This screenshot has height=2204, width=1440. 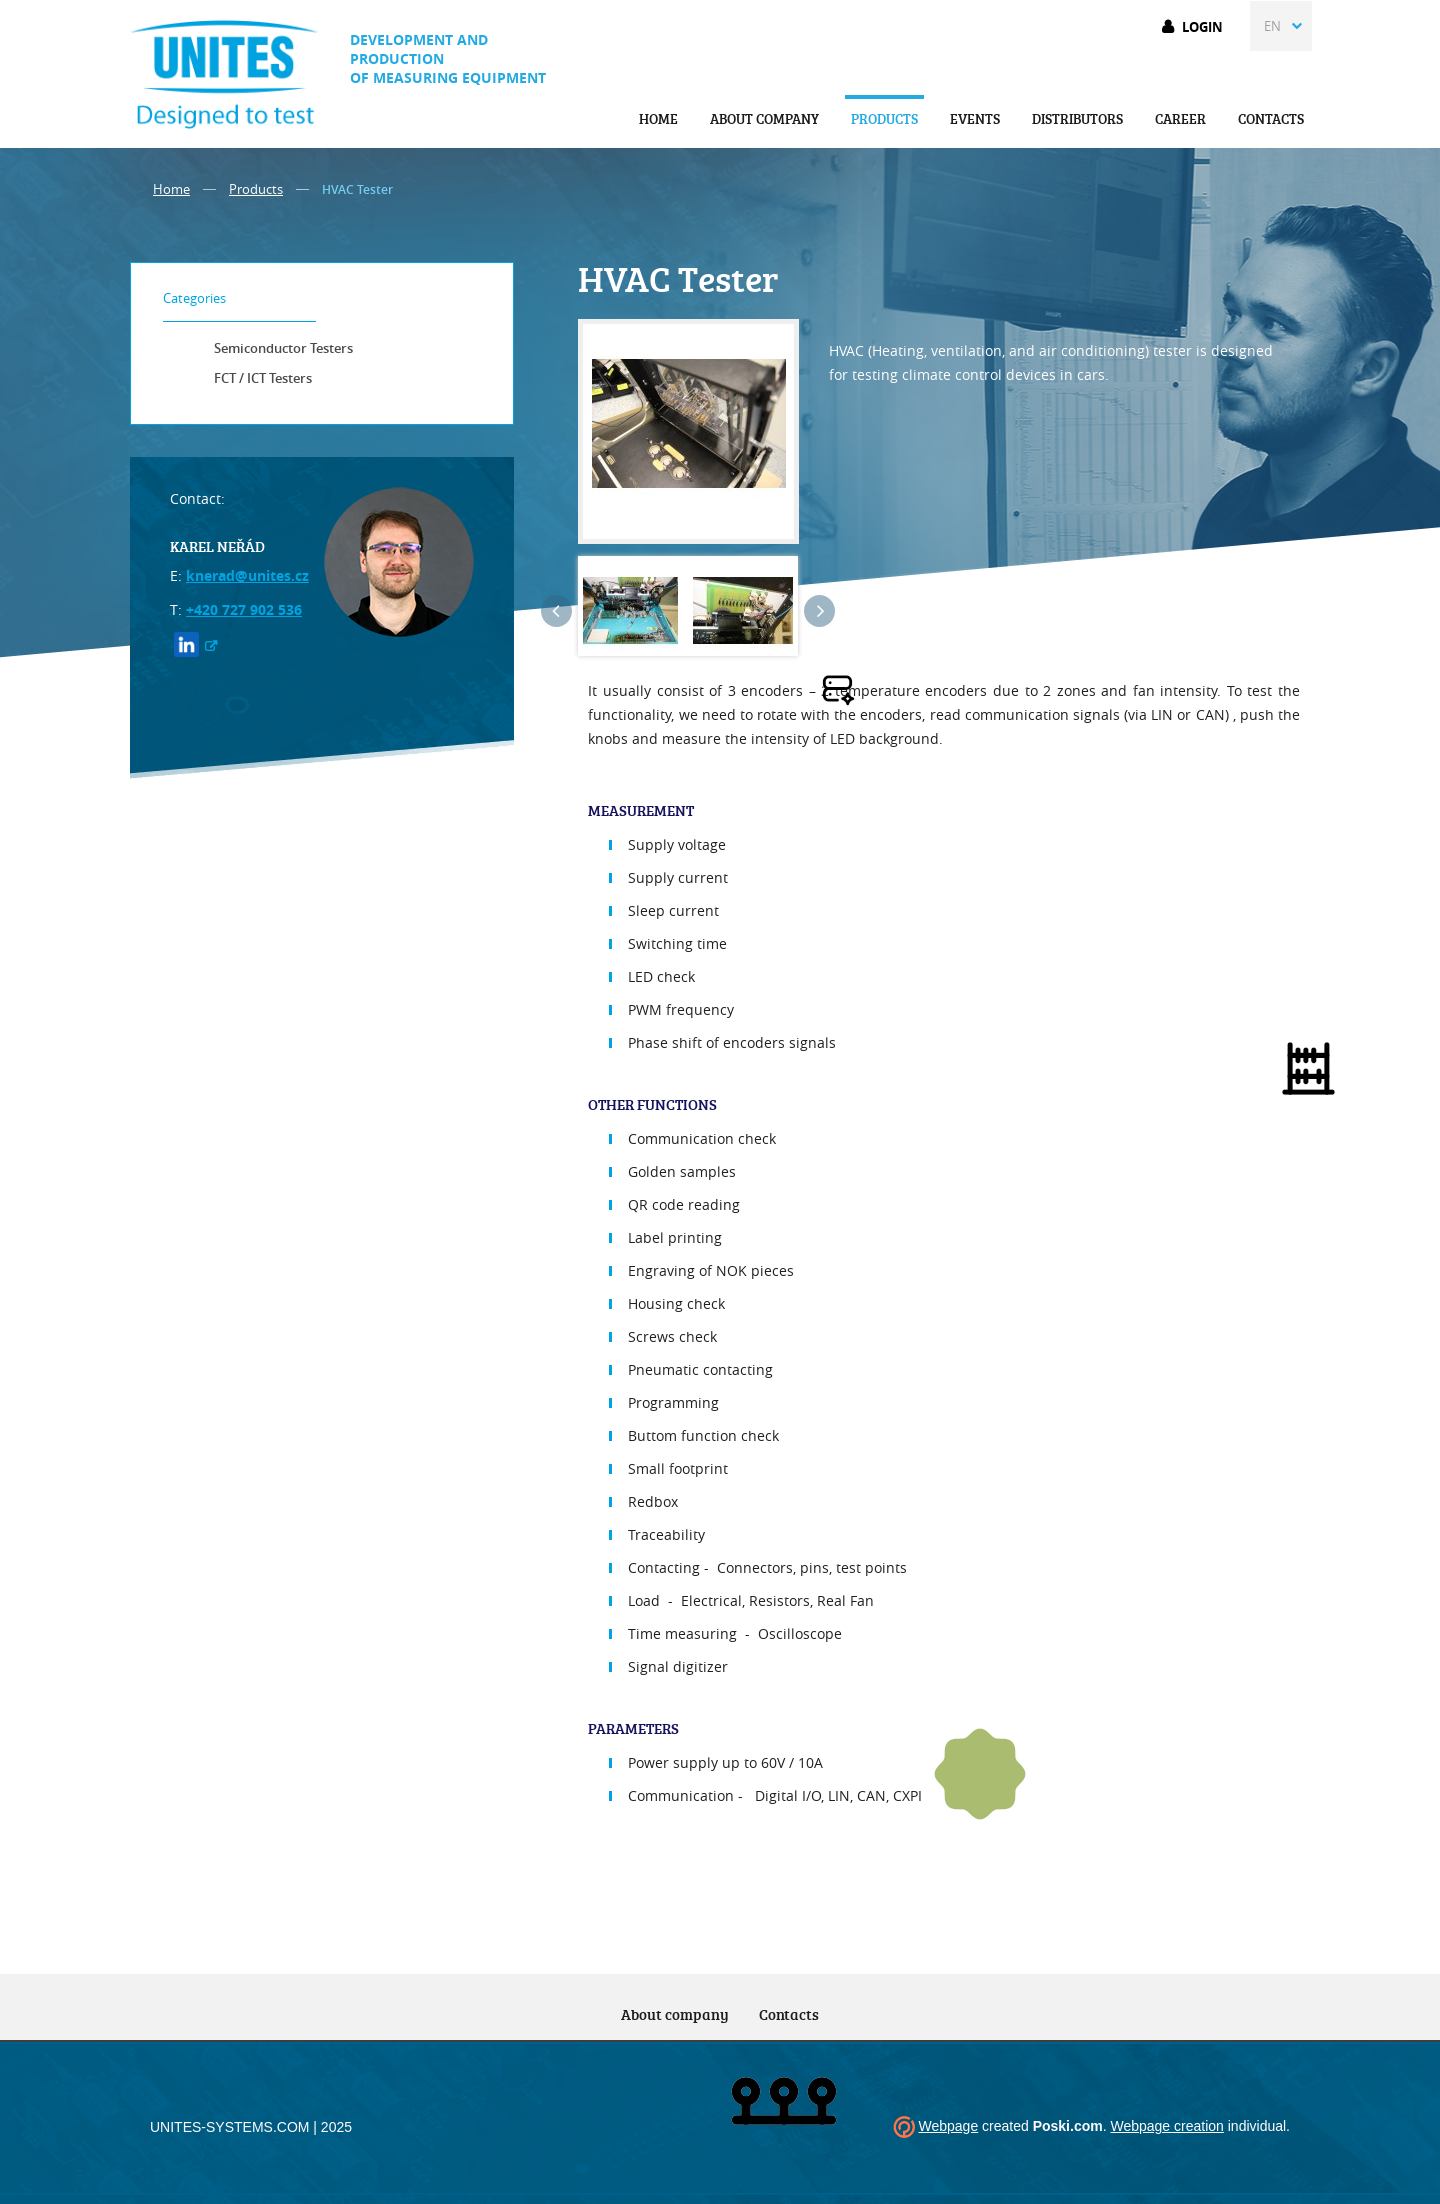 I want to click on view bus network topology, so click(x=784, y=2101).